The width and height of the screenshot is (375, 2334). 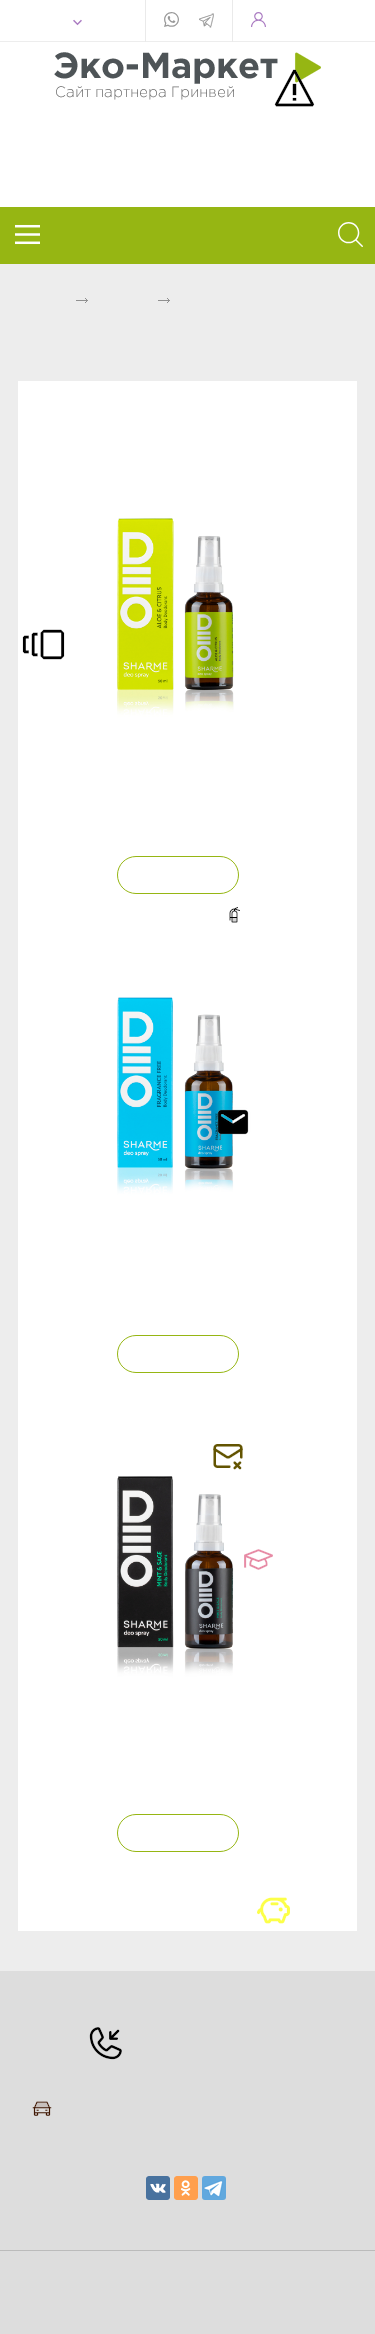 What do you see at coordinates (106, 2042) in the screenshot?
I see `indicates an incoming phone call` at bounding box center [106, 2042].